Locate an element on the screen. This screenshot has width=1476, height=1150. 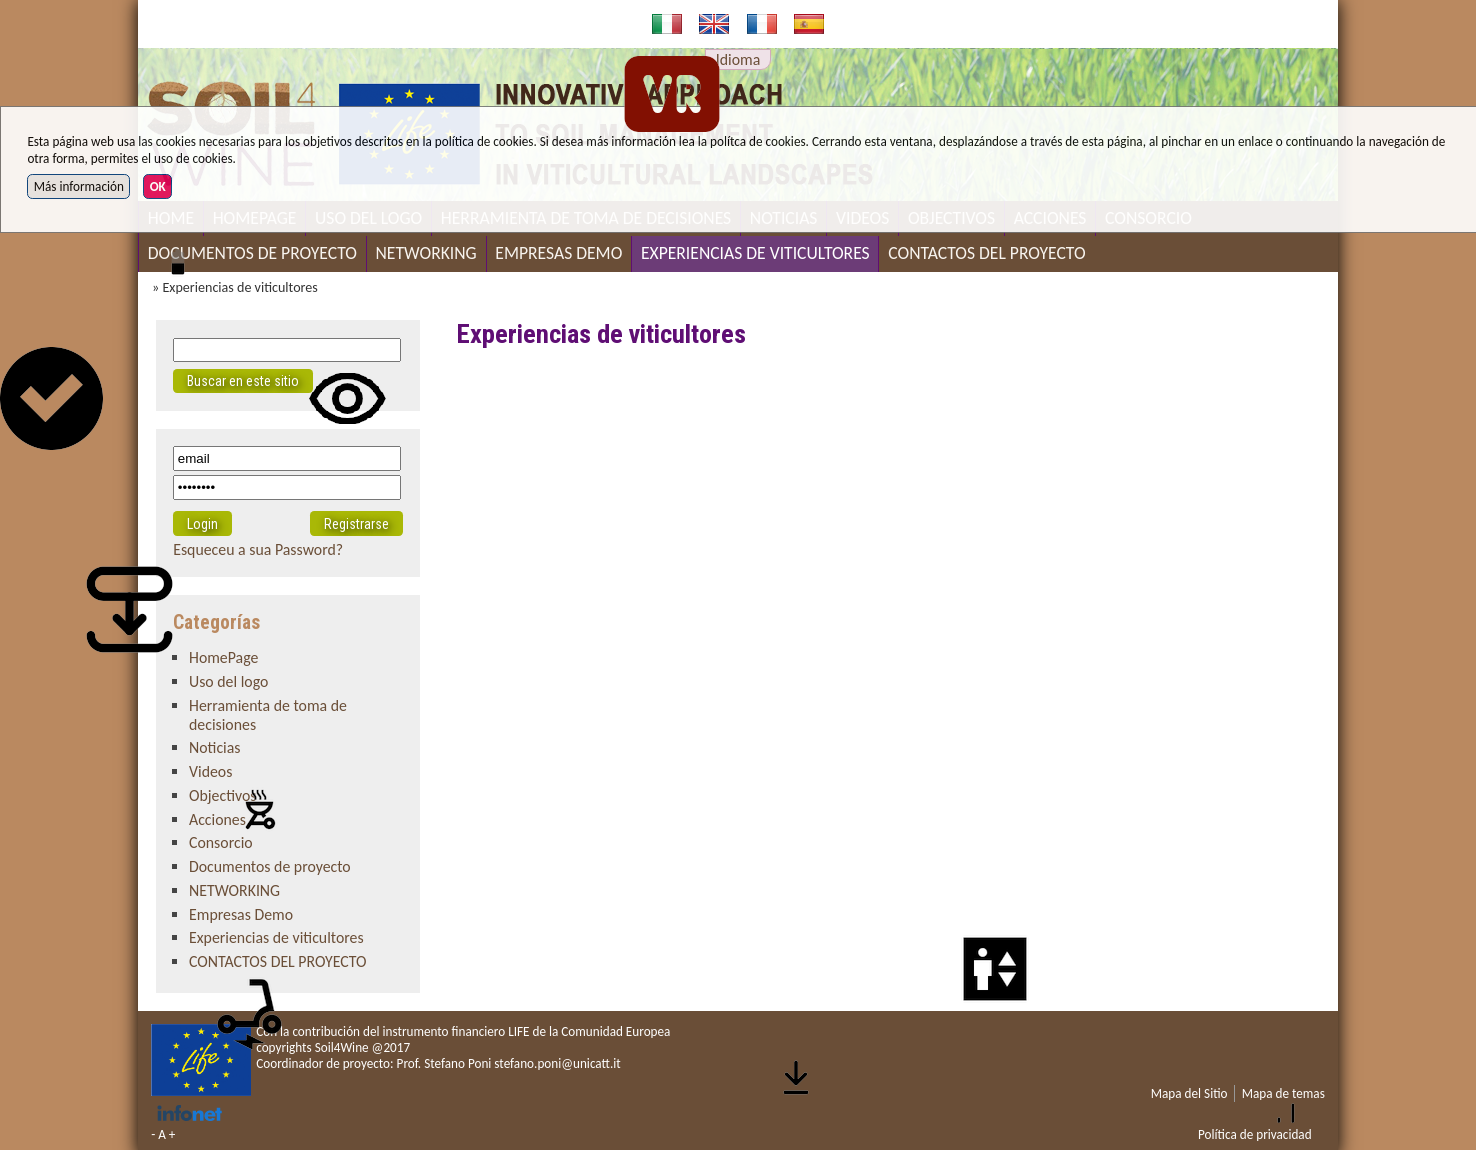
indicates weak cellular signal strength is located at coordinates (1309, 1096).